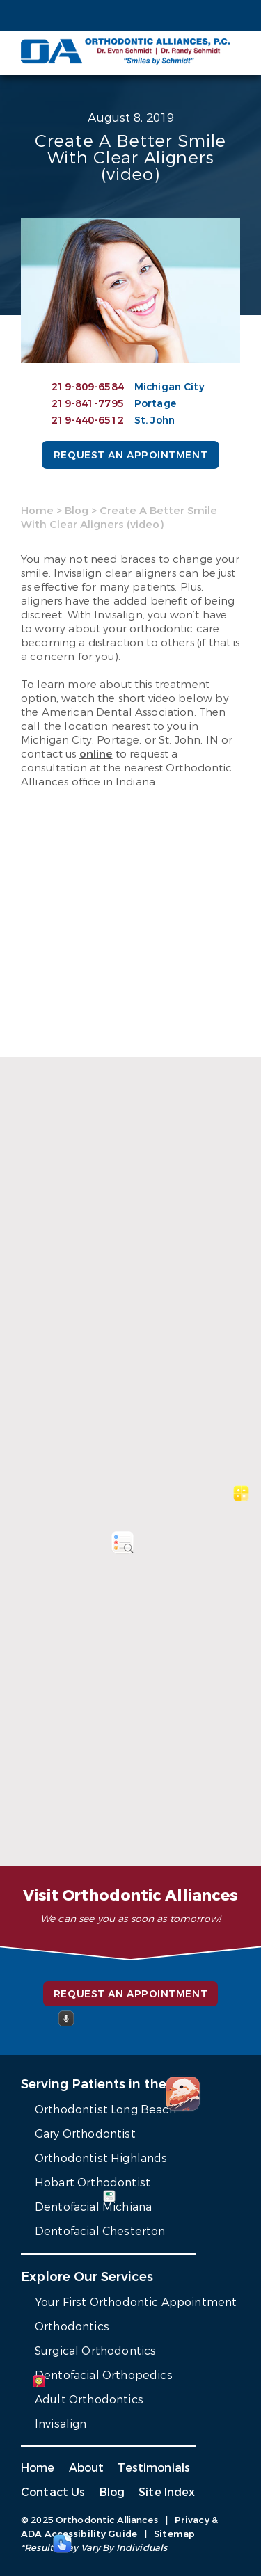  I want to click on open pcb calculator app, so click(241, 1493).